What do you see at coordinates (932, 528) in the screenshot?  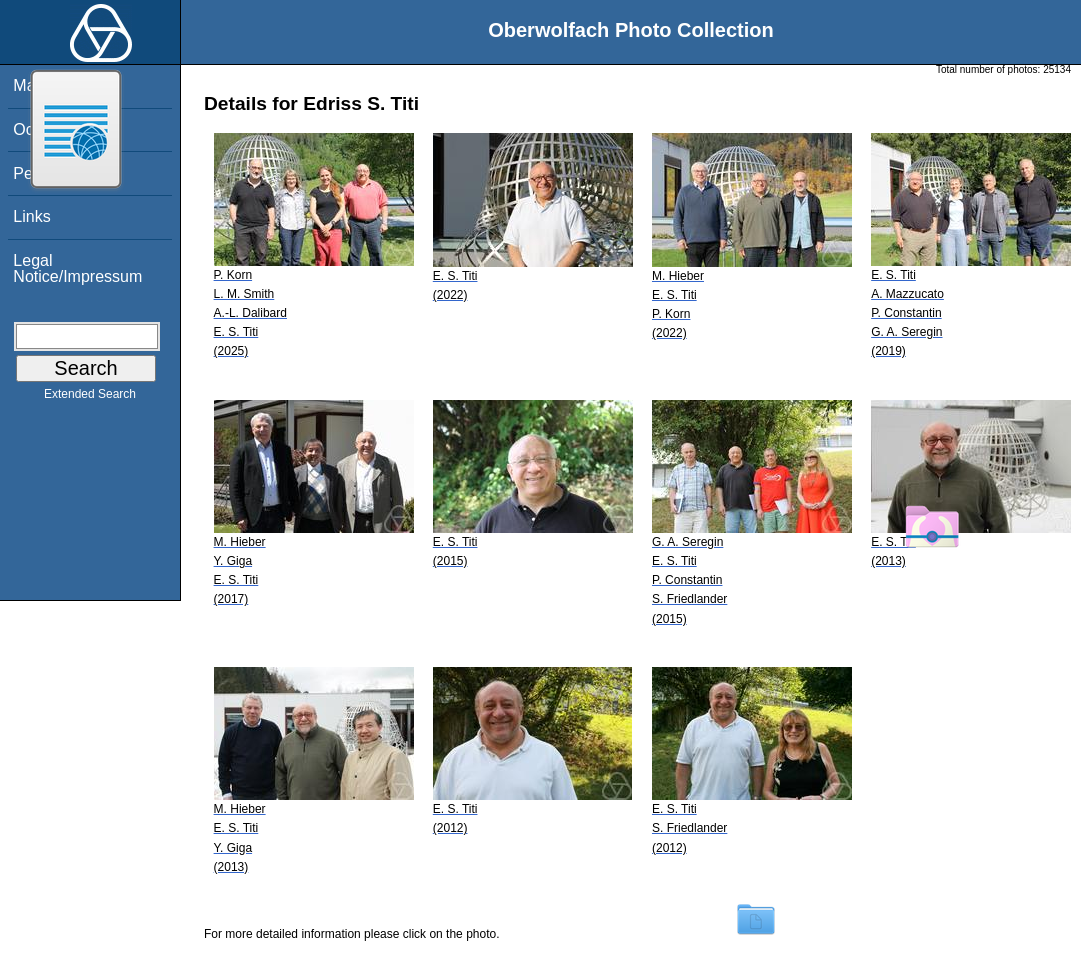 I see `open folder containing pokémon heal ball items or games` at bounding box center [932, 528].